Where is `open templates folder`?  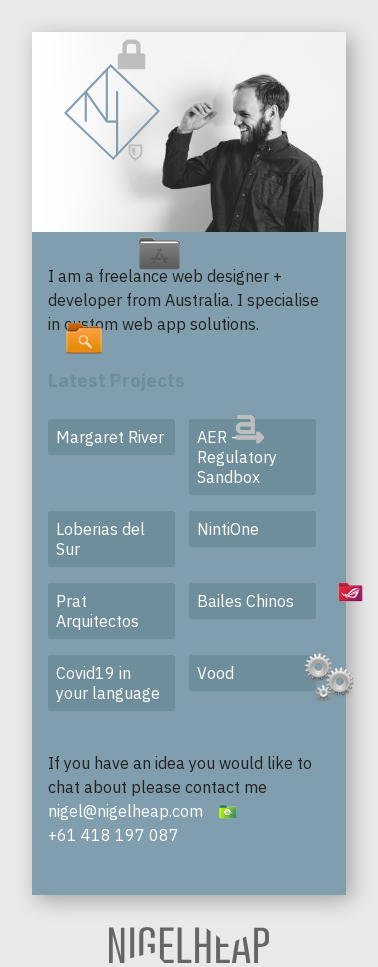
open templates folder is located at coordinates (159, 253).